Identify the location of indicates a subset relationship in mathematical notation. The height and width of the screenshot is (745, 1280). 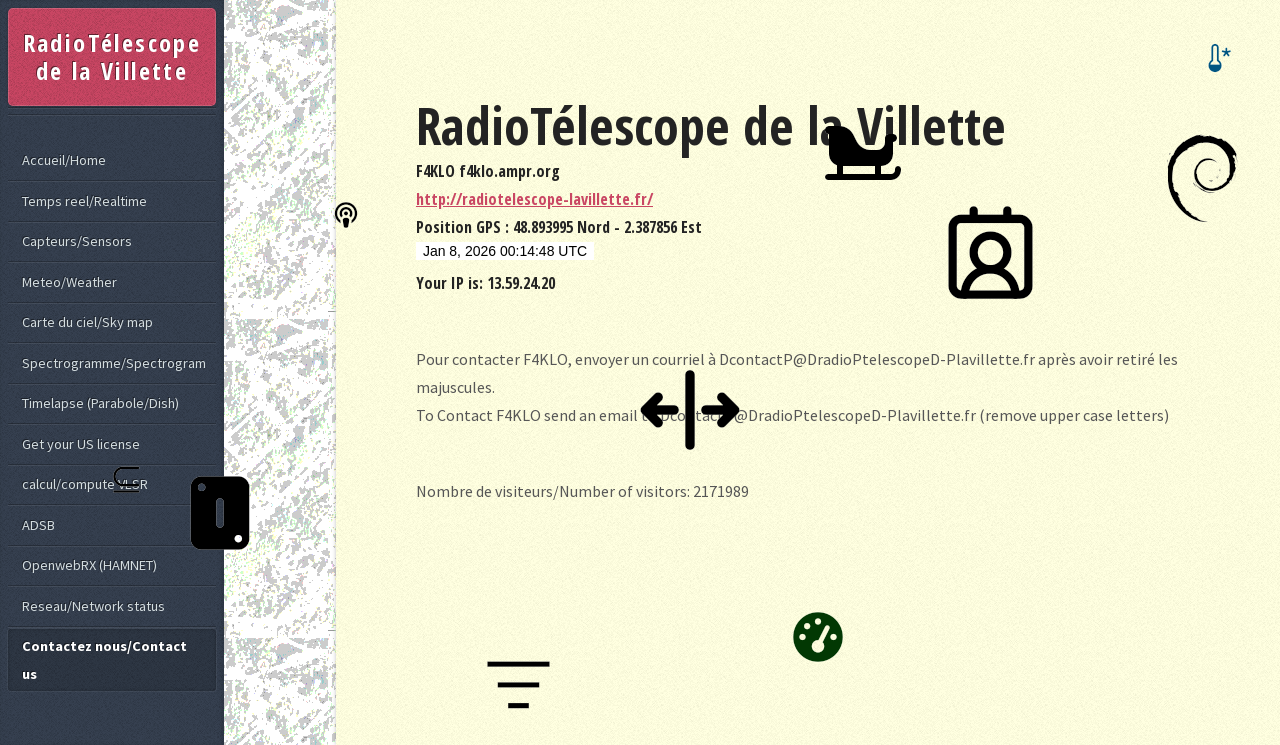
(127, 479).